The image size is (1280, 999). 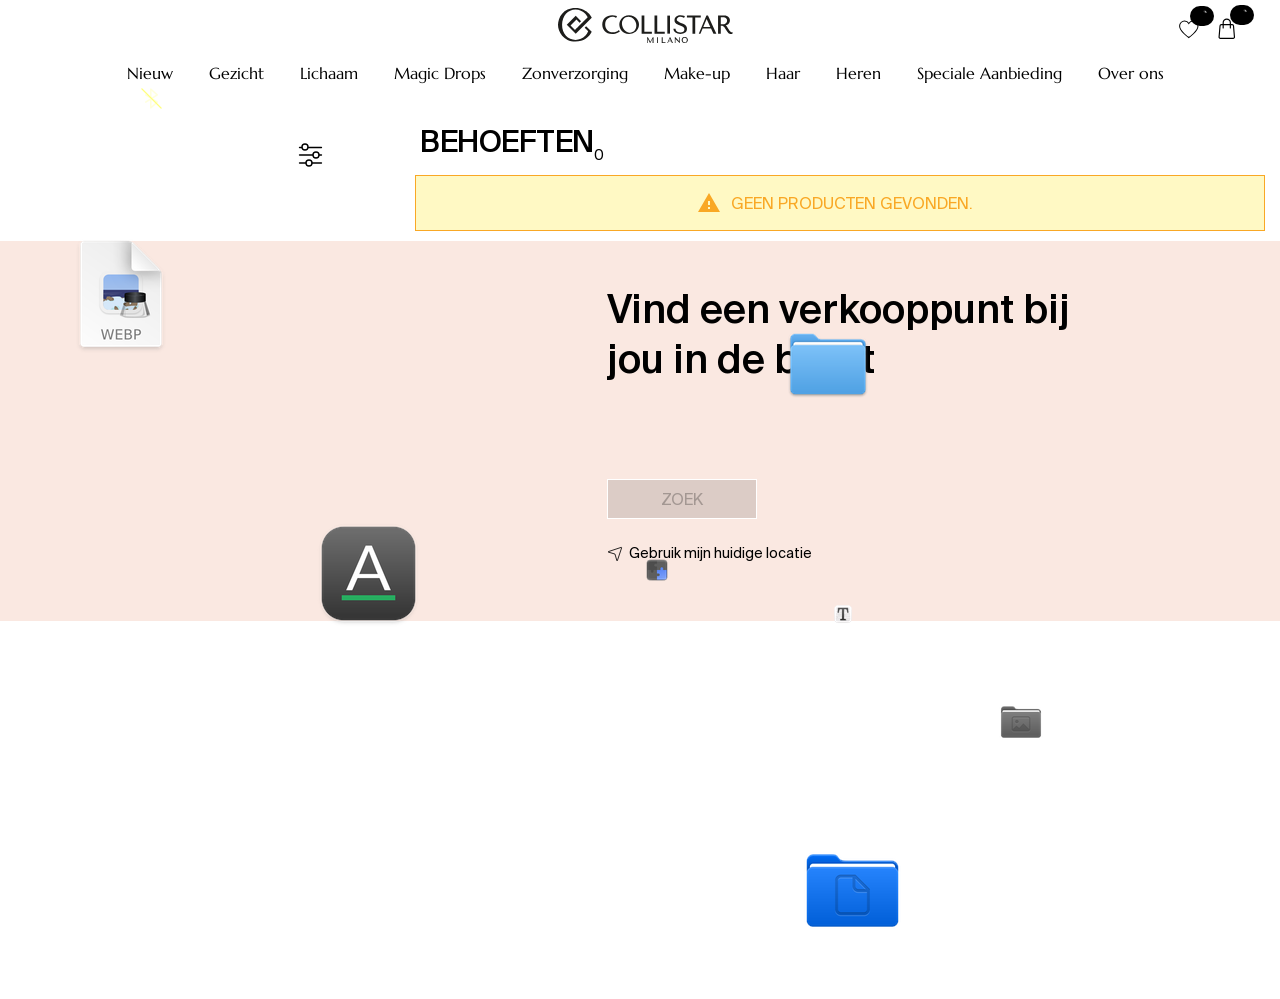 I want to click on a webp image file, so click(x=121, y=296).